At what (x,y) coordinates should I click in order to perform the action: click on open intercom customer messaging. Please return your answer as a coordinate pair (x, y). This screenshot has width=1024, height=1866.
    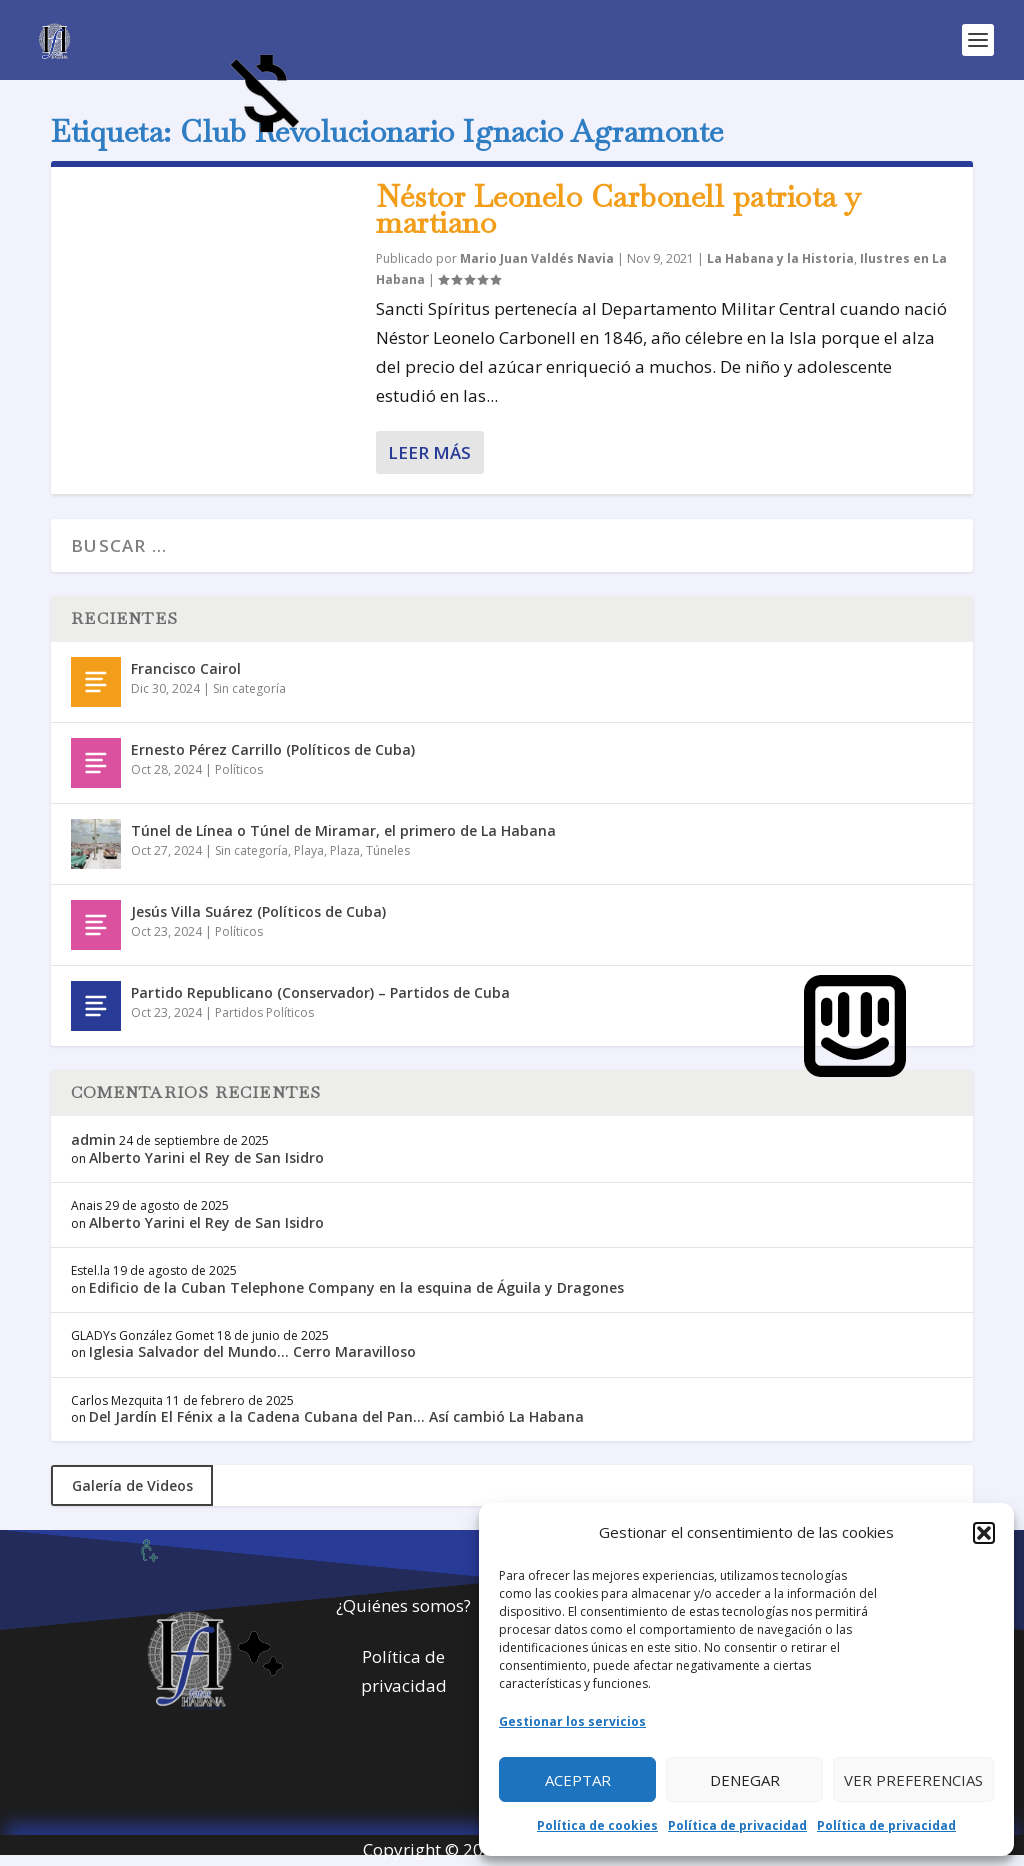
    Looking at the image, I should click on (855, 1026).